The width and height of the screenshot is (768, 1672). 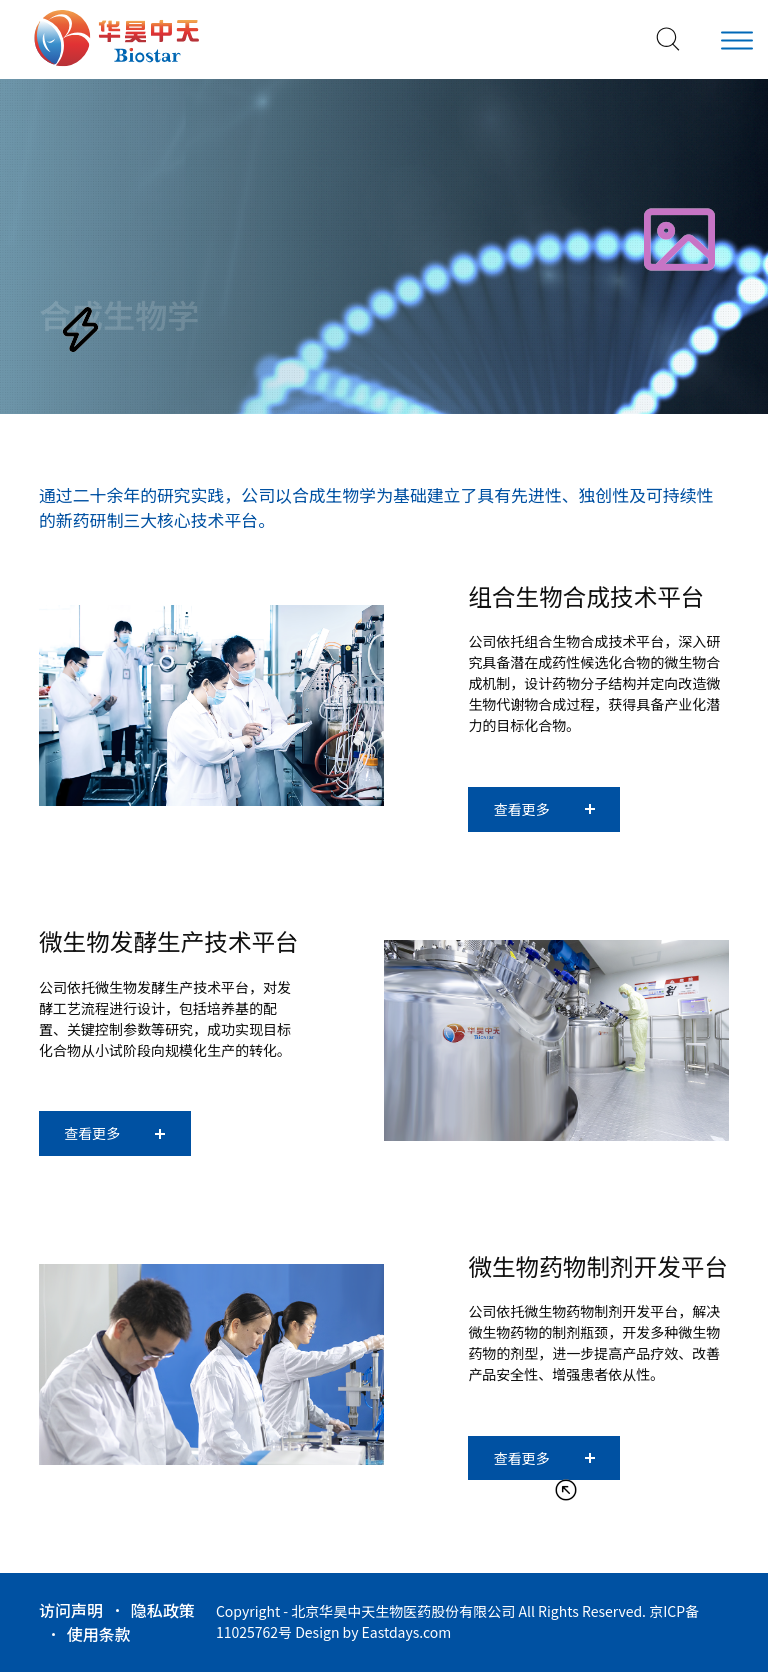 What do you see at coordinates (566, 1490) in the screenshot?
I see `navigate back to previous screen` at bounding box center [566, 1490].